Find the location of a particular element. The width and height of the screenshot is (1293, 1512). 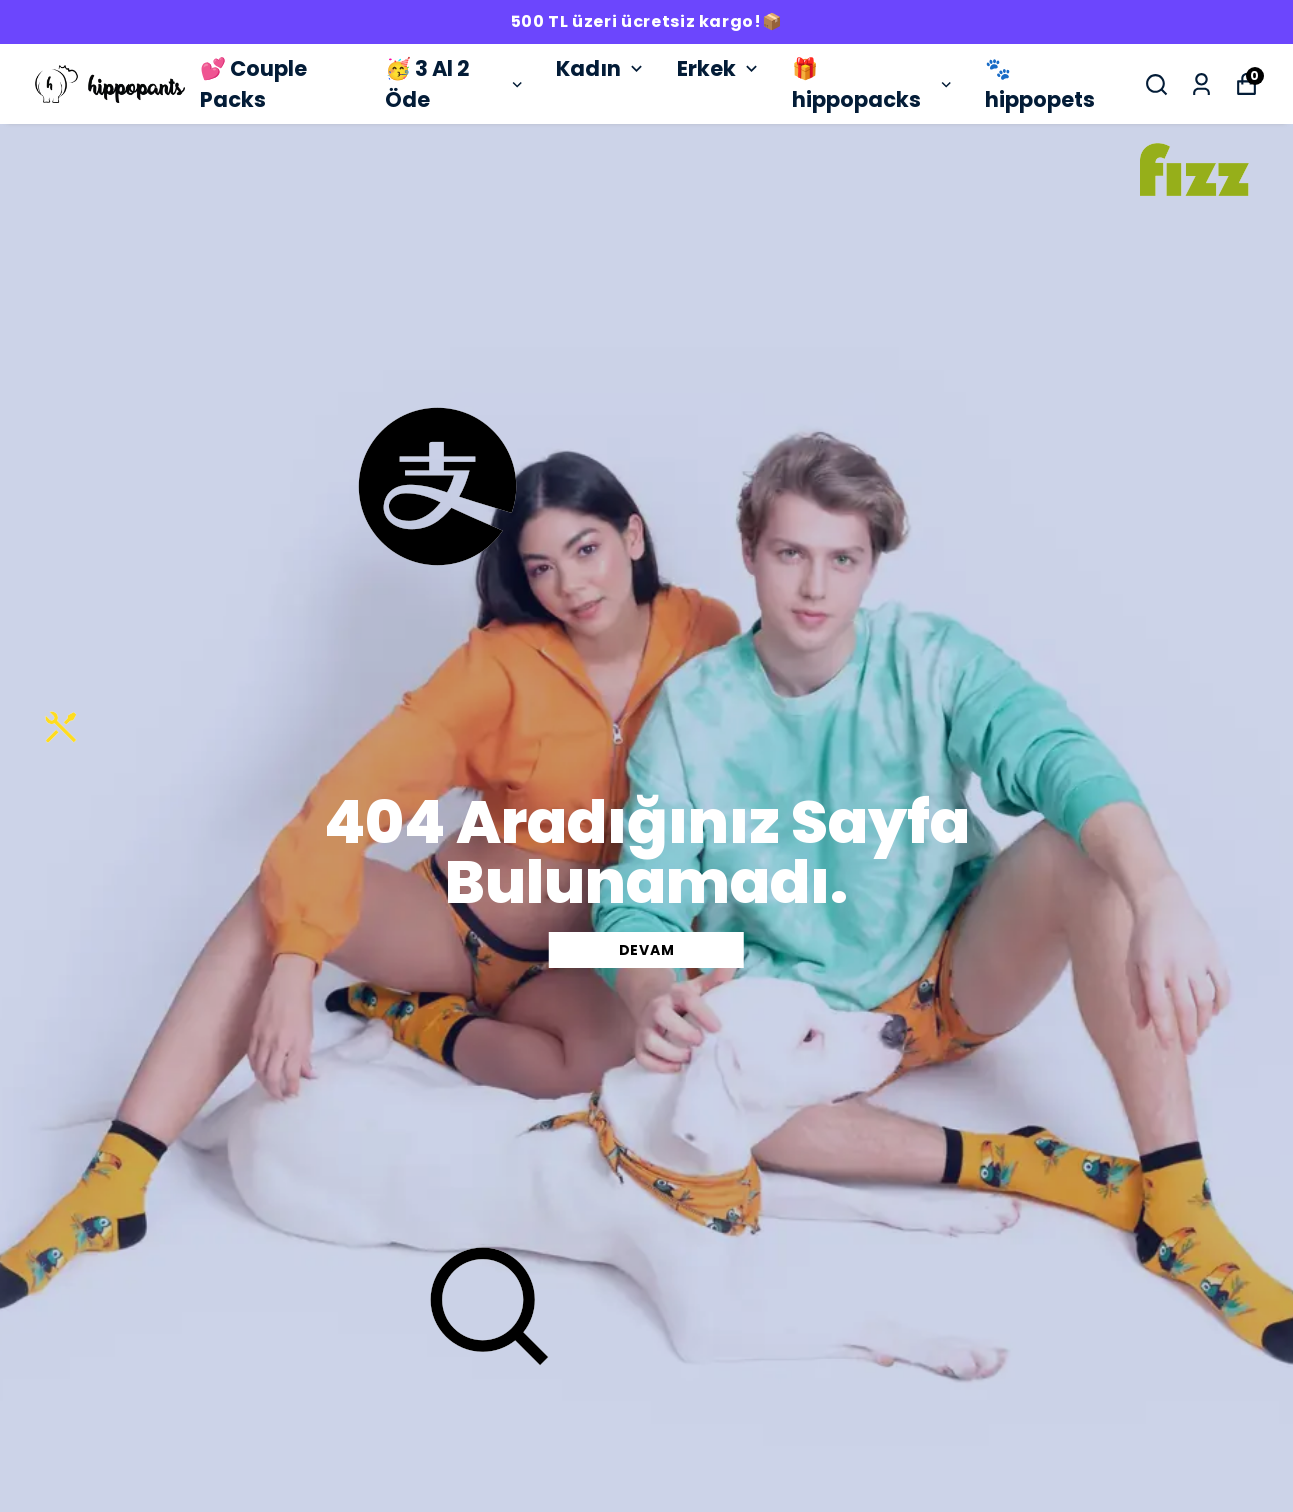

pay with alipay is located at coordinates (437, 486).